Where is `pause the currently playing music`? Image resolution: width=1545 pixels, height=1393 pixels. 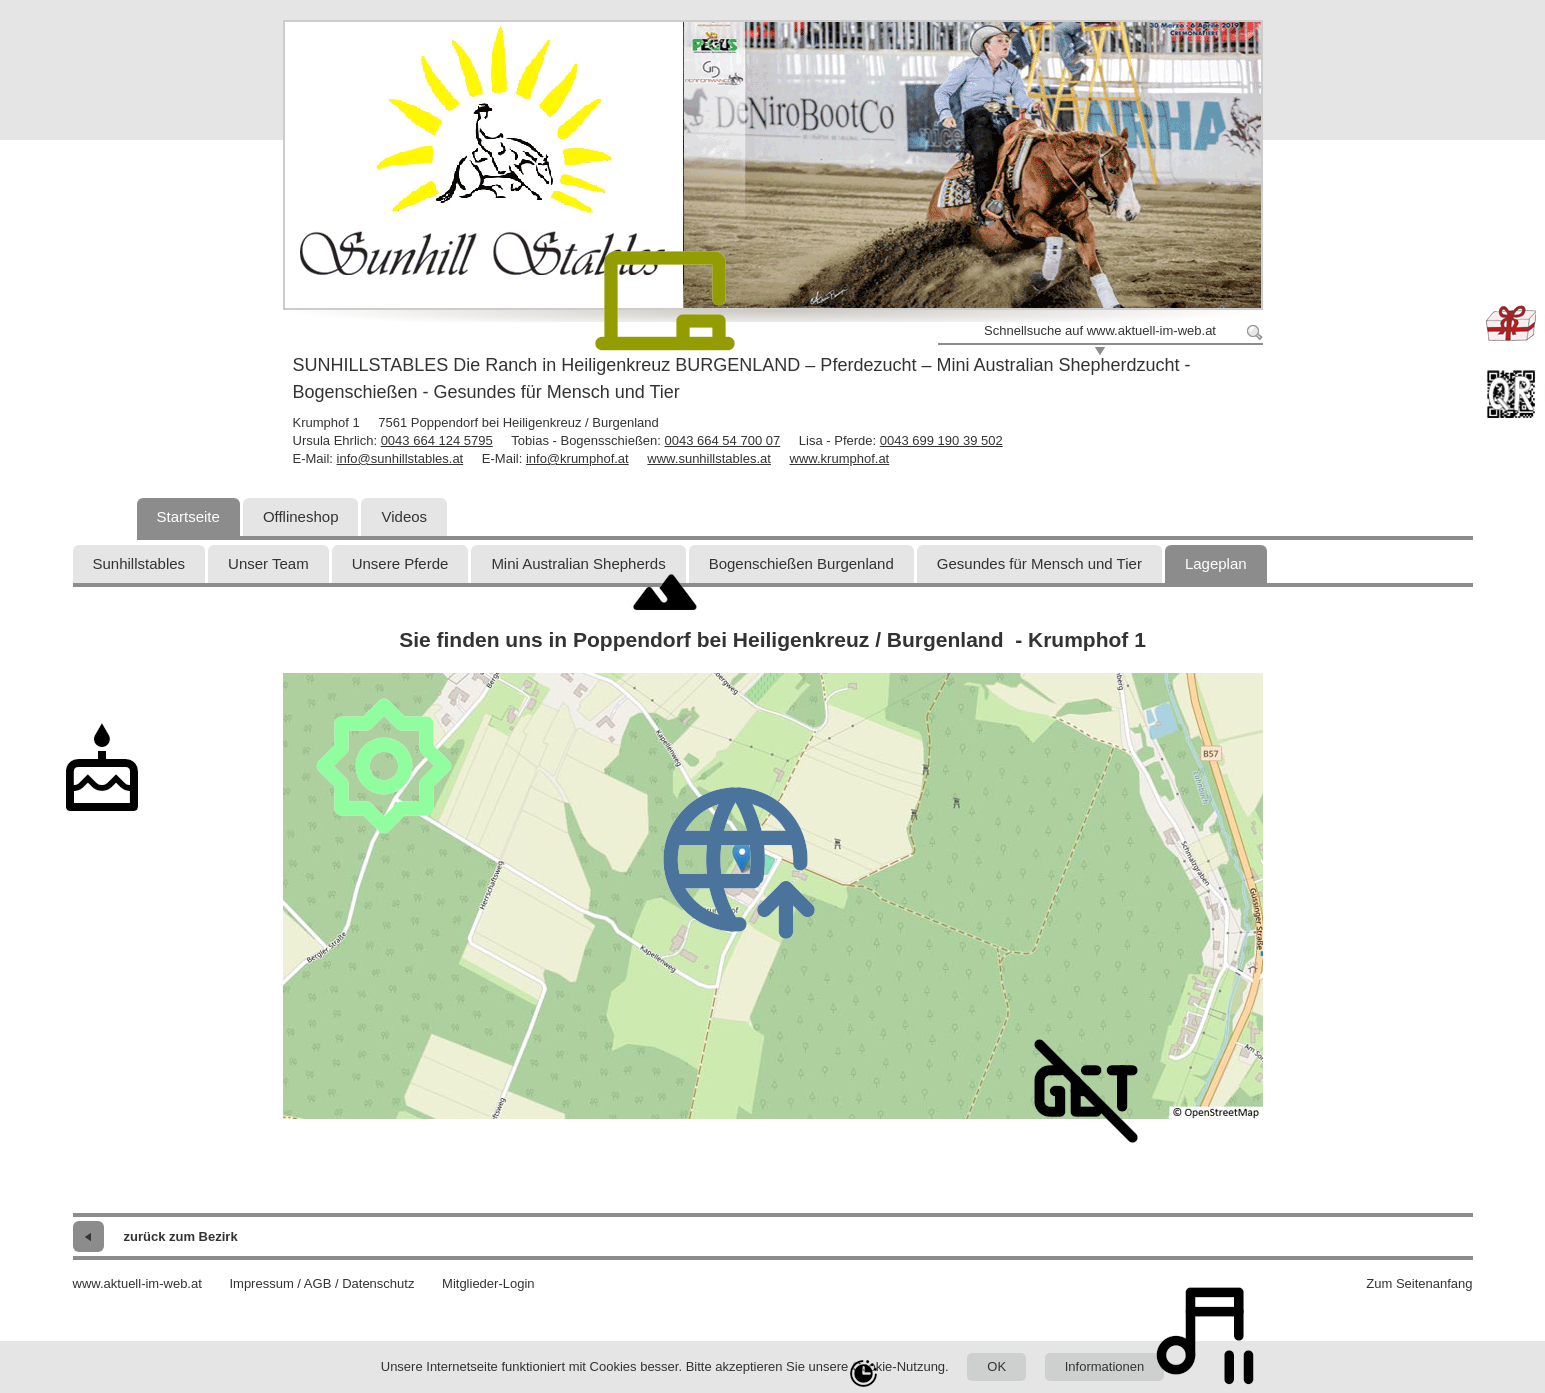 pause the currently playing music is located at coordinates (1205, 1331).